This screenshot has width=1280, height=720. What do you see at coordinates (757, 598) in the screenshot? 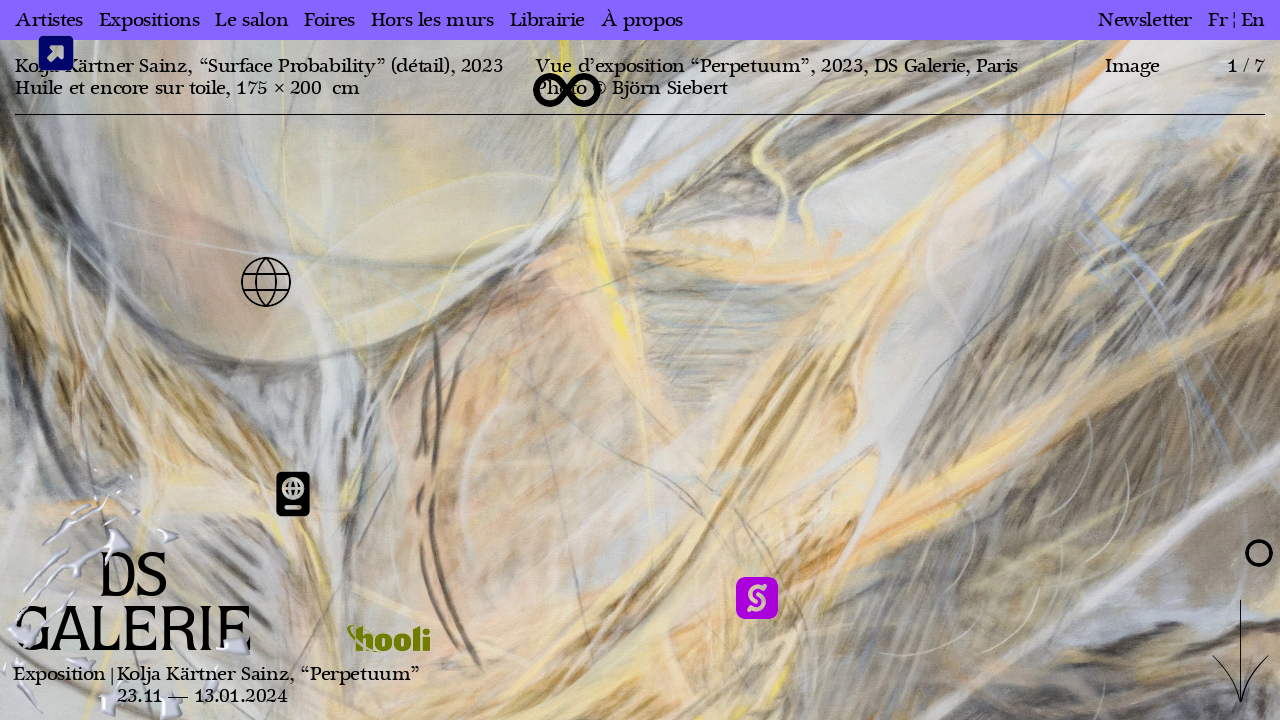
I see `sellcast brand logo` at bounding box center [757, 598].